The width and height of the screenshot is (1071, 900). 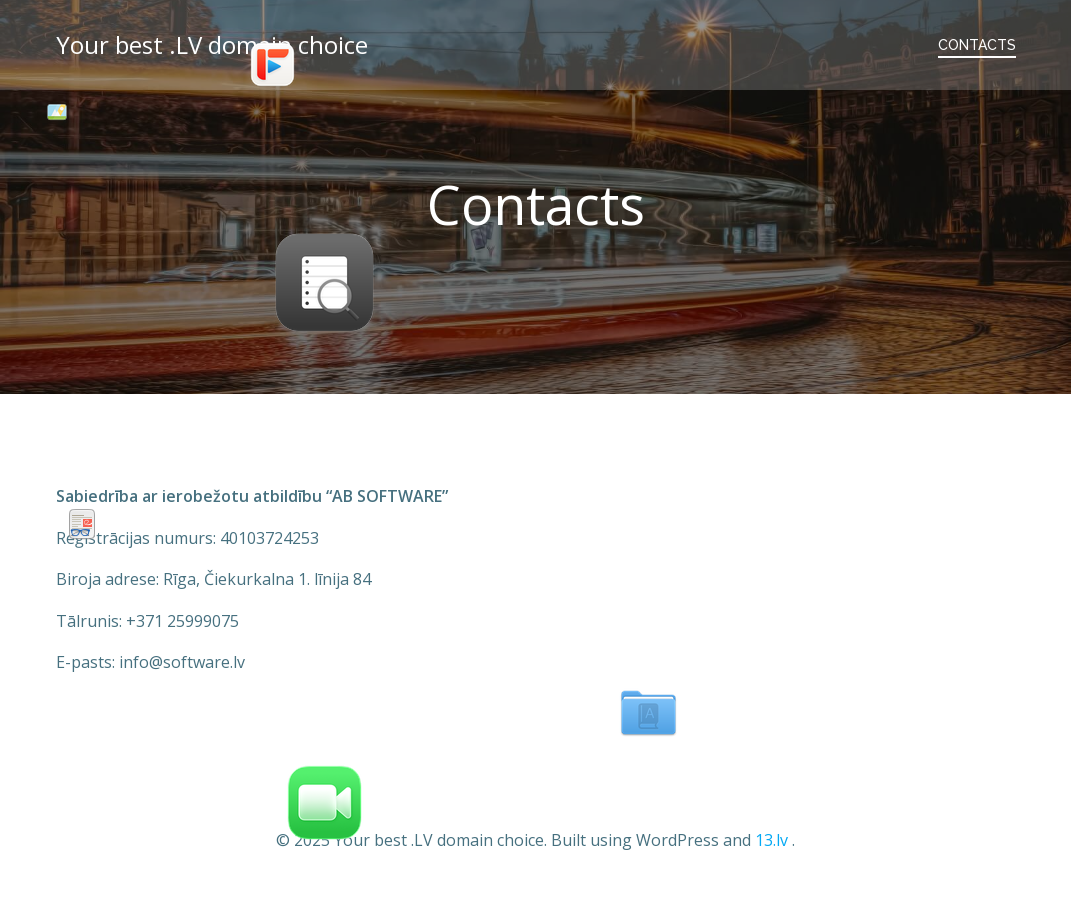 What do you see at coordinates (648, 712) in the screenshot?
I see `open typography or font-related files folder` at bounding box center [648, 712].